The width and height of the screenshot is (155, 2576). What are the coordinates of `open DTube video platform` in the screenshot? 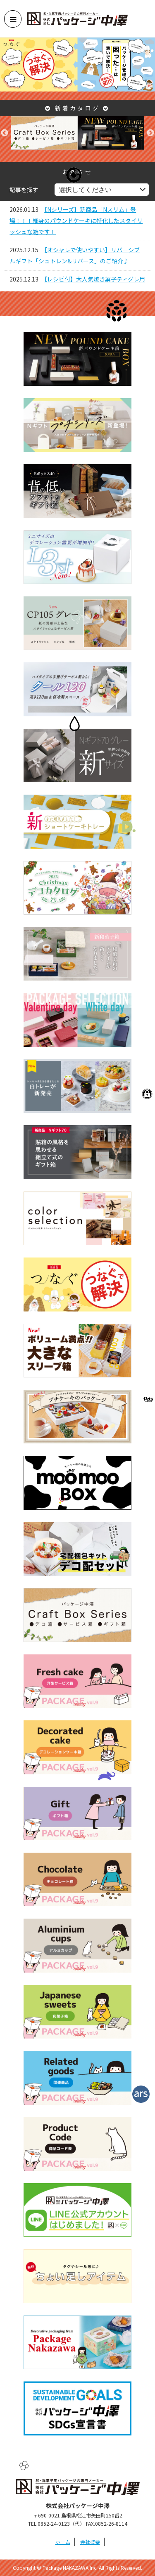 It's located at (129, 827).